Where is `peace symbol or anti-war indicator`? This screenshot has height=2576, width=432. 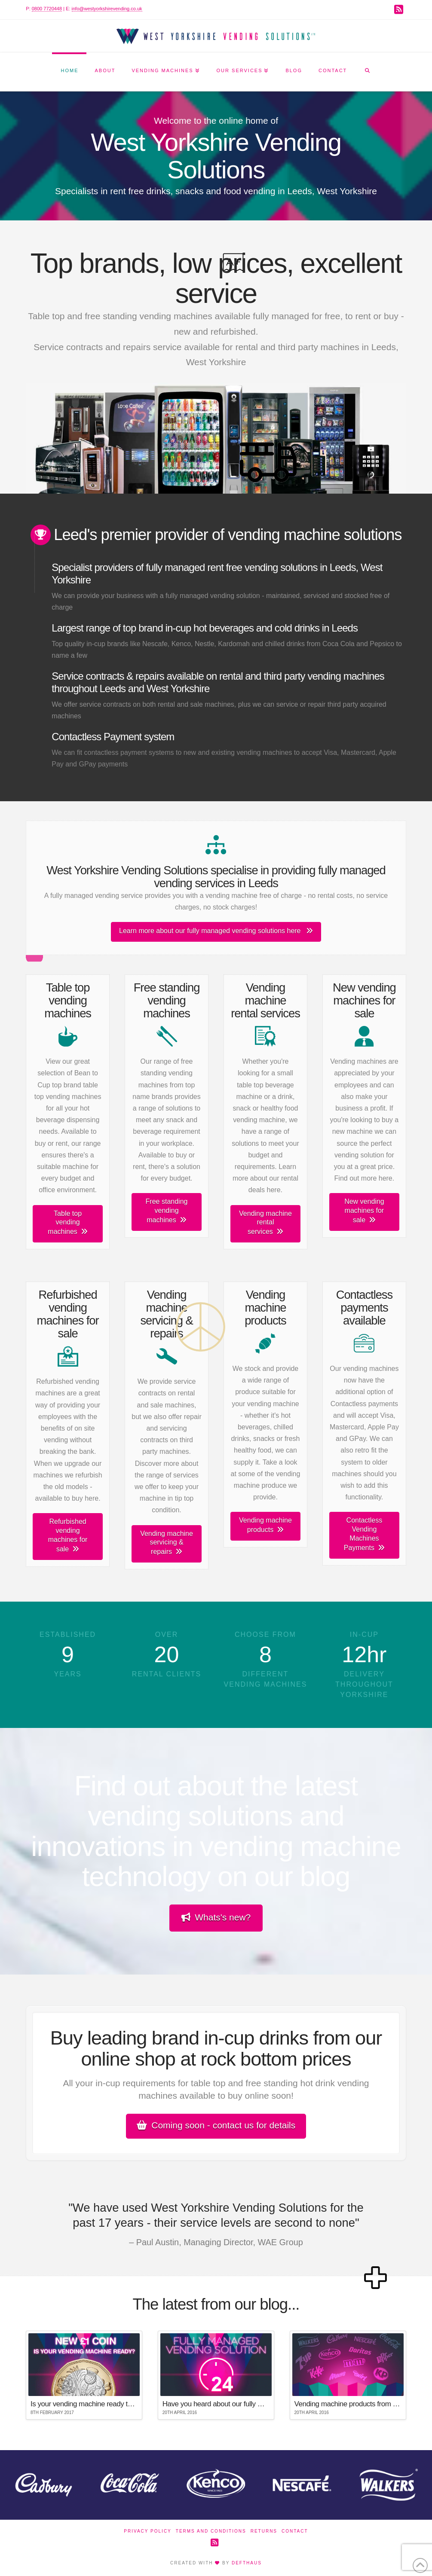 peace symbol or anti-war indicator is located at coordinates (200, 1327).